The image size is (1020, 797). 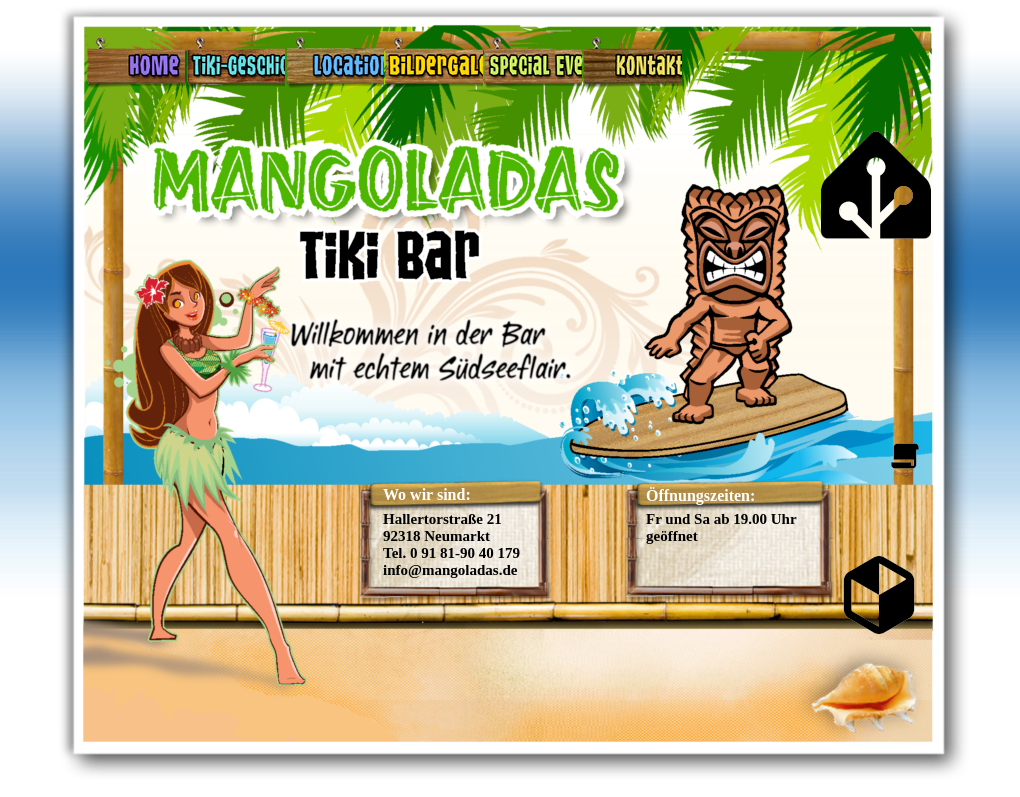 What do you see at coordinates (905, 456) in the screenshot?
I see `view document or file details` at bounding box center [905, 456].